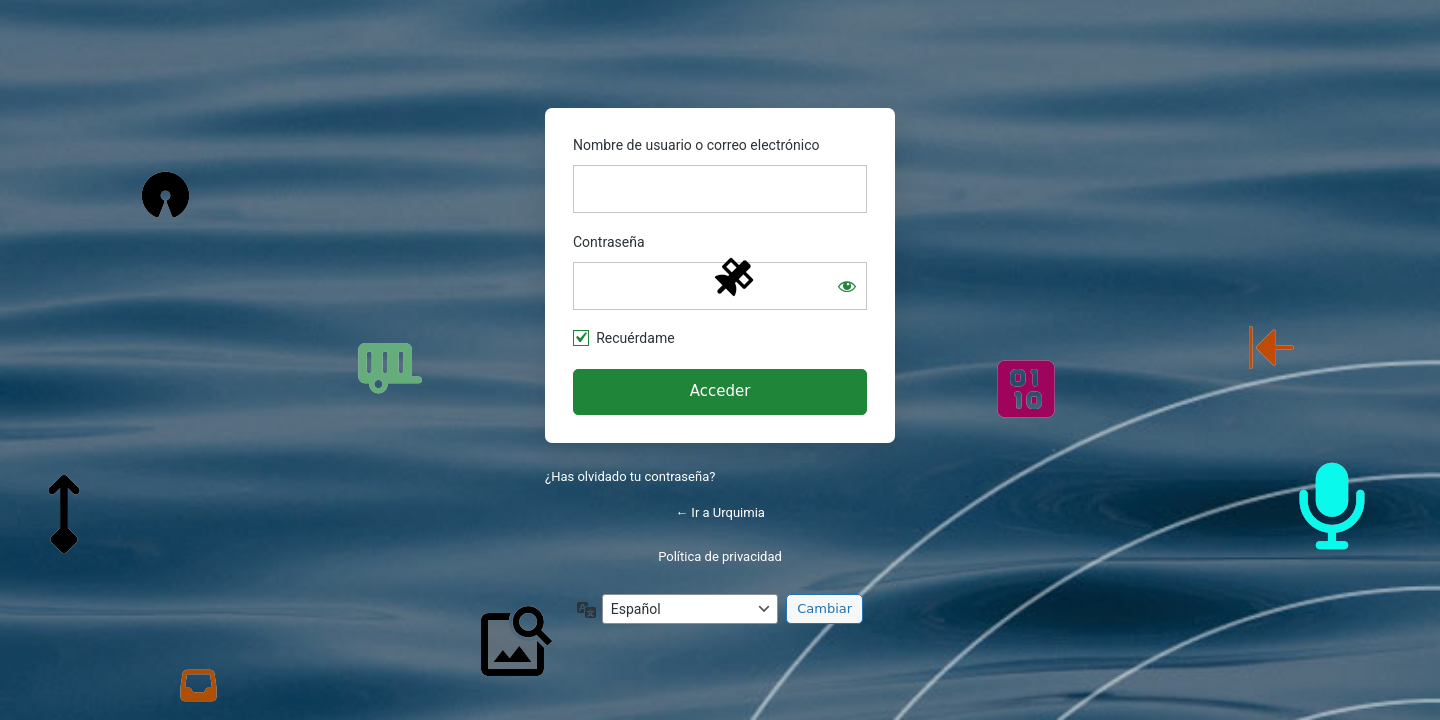 Image resolution: width=1440 pixels, height=720 pixels. Describe the element at coordinates (516, 641) in the screenshot. I see `search for images or photos` at that location.